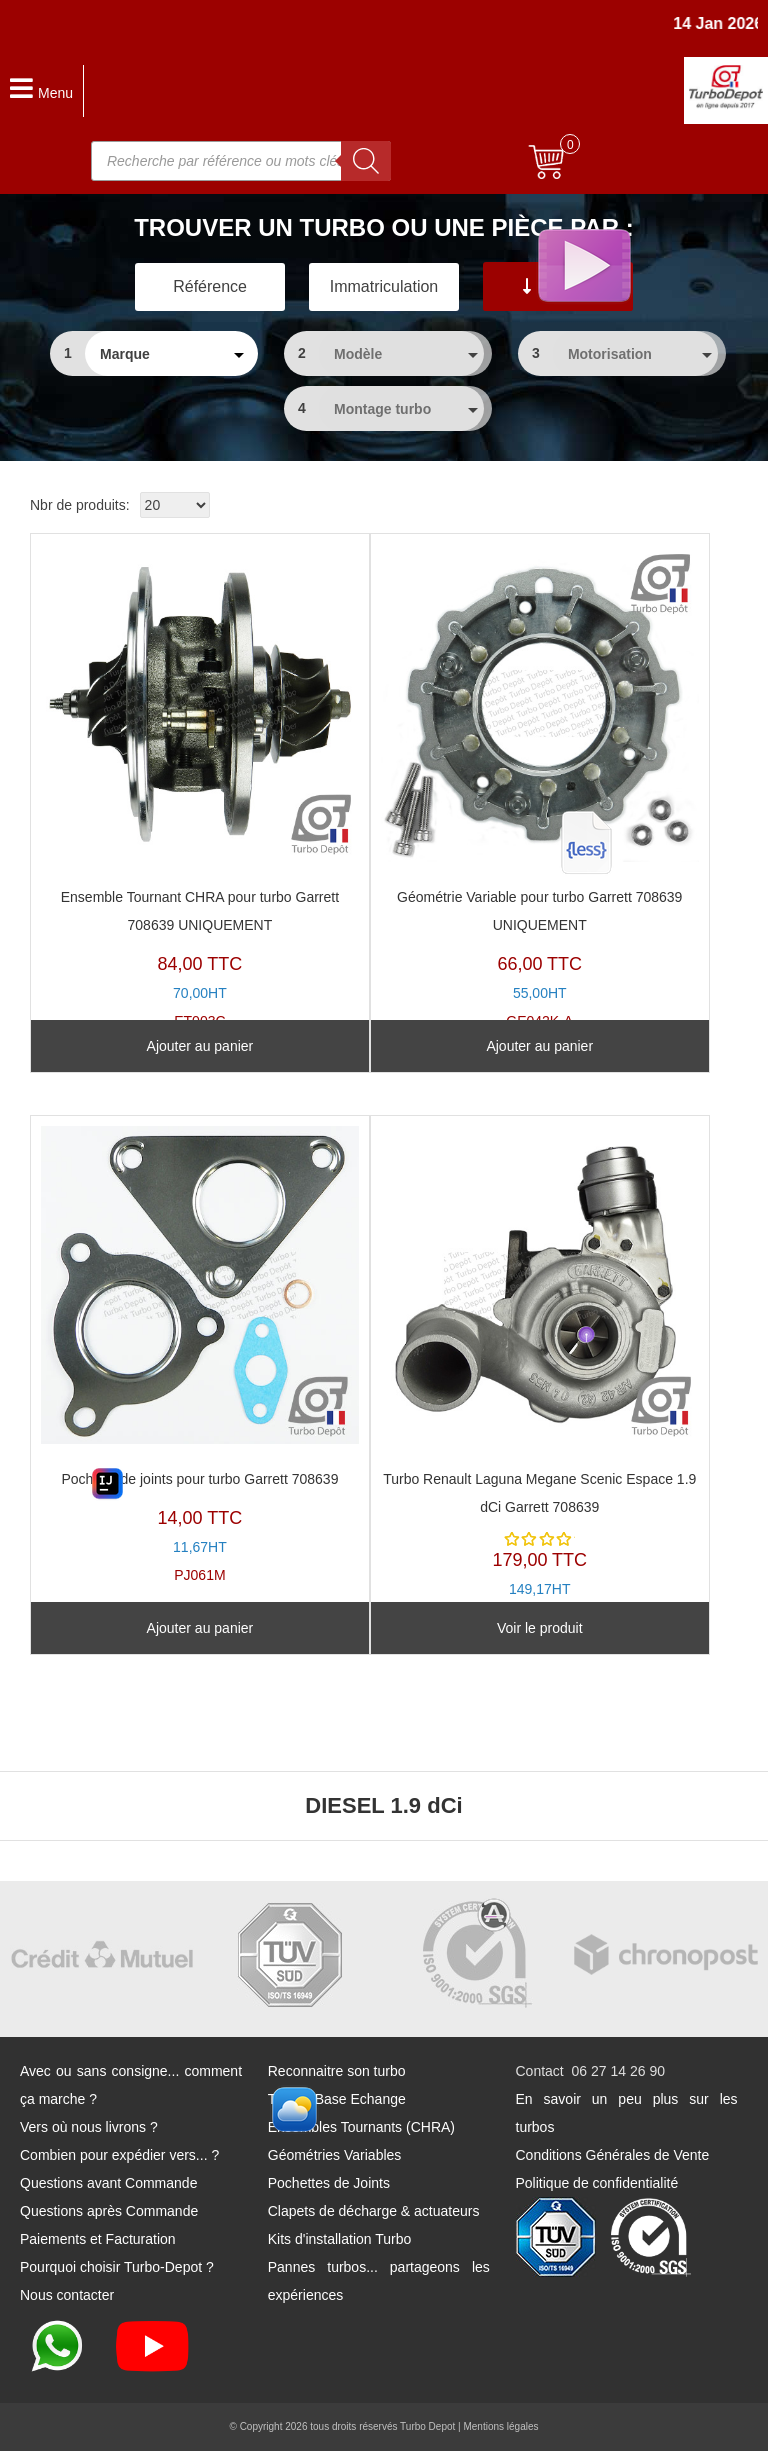  What do you see at coordinates (586, 842) in the screenshot?
I see `a LESS stylesheet file` at bounding box center [586, 842].